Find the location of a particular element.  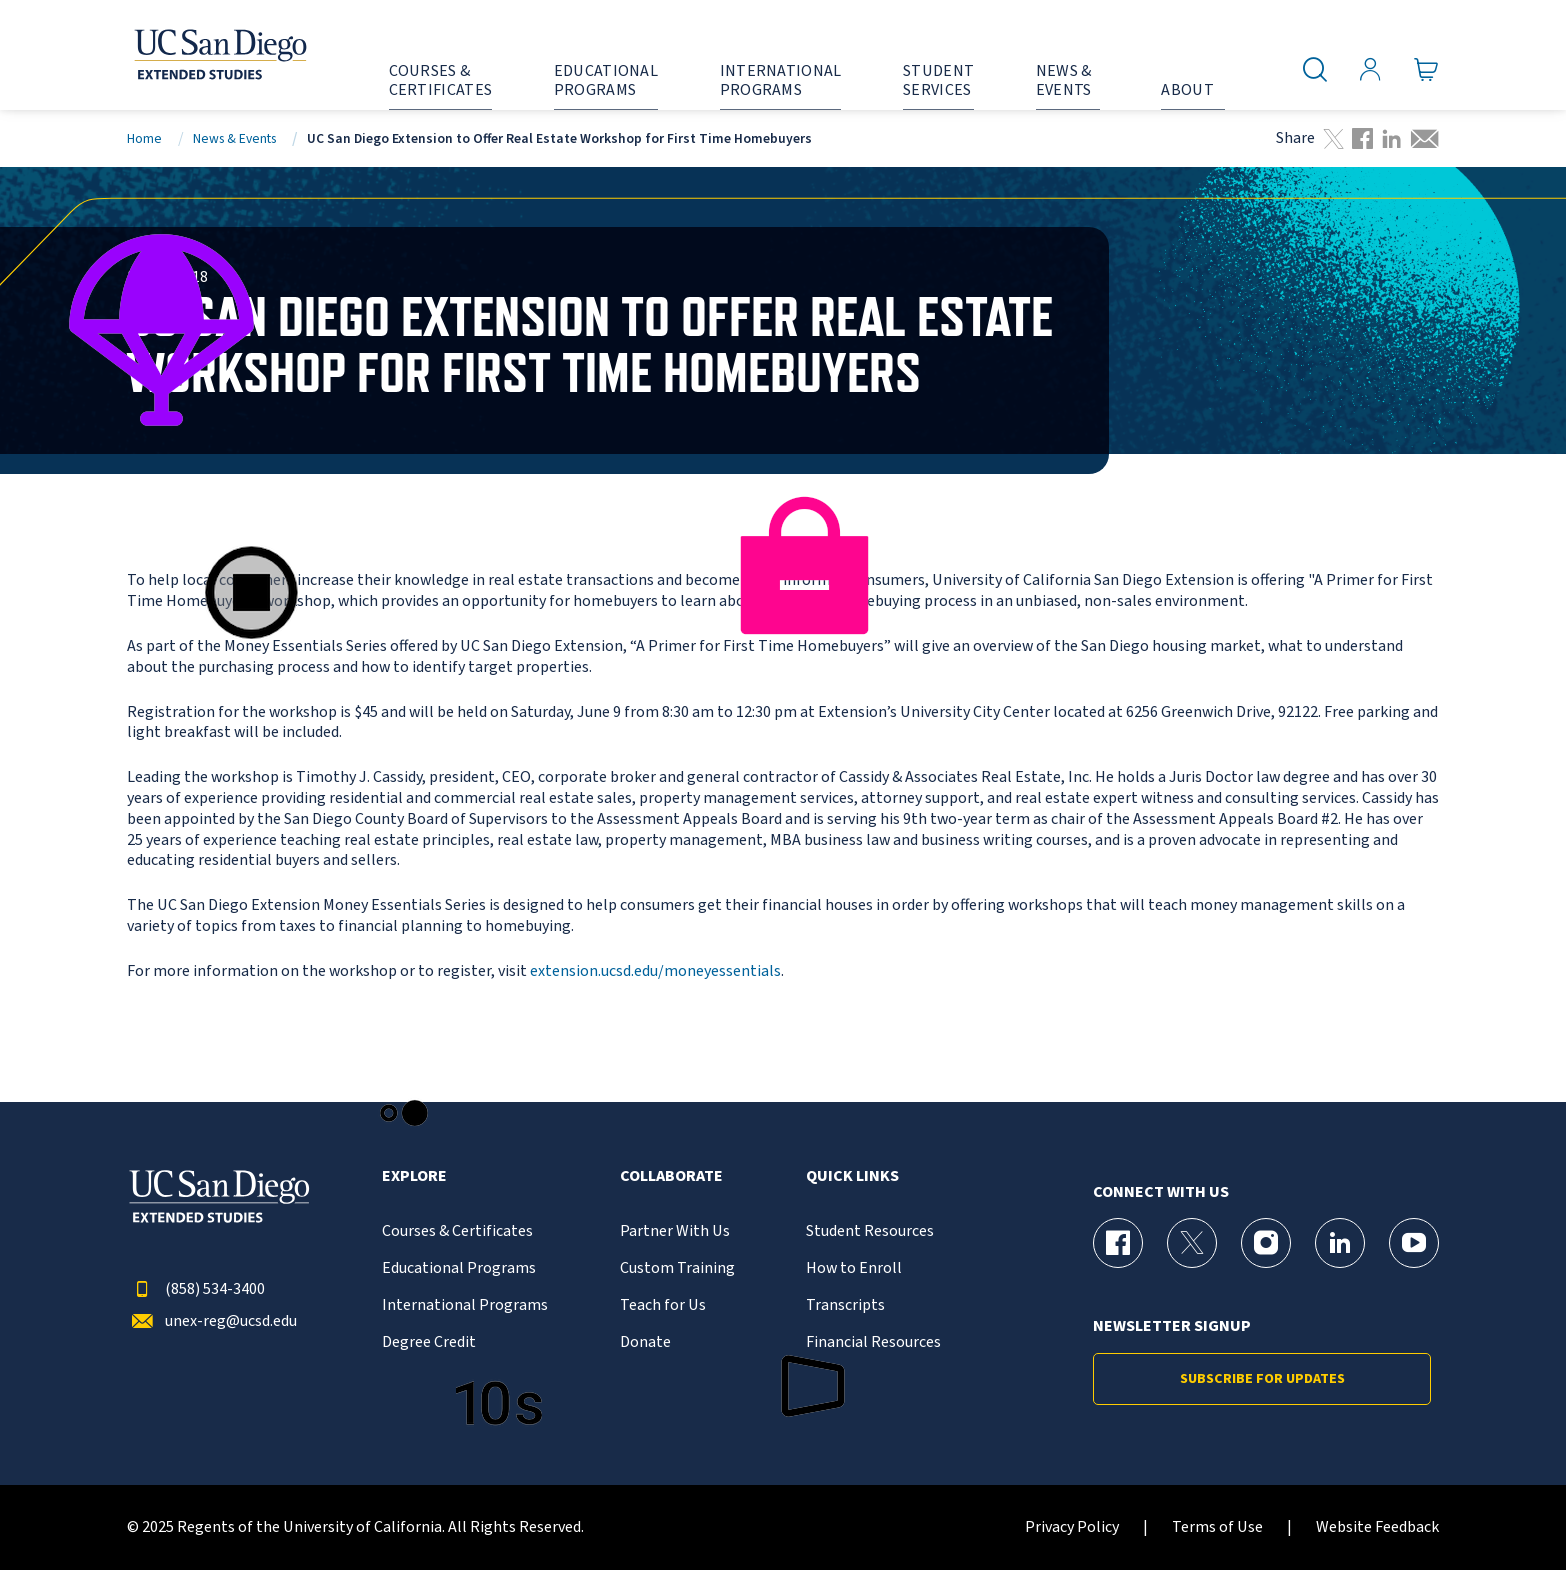

remove item from shopping bag is located at coordinates (804, 565).